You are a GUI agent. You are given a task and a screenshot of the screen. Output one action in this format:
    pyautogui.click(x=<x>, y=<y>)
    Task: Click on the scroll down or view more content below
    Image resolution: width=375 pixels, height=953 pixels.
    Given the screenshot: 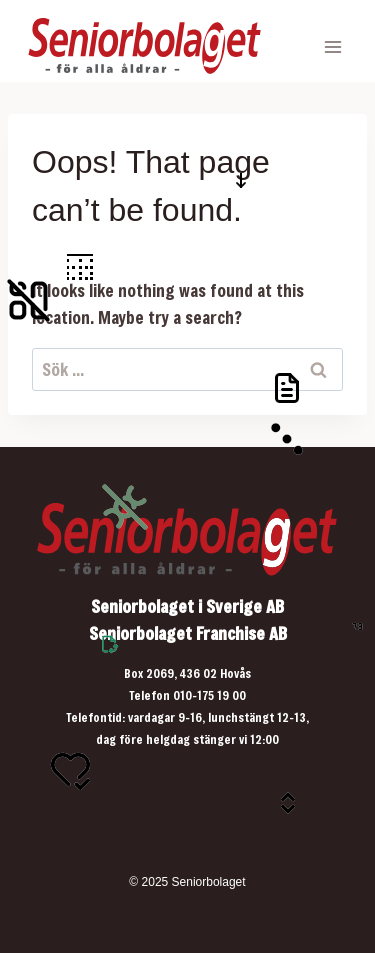 What is the action you would take?
    pyautogui.click(x=241, y=180)
    